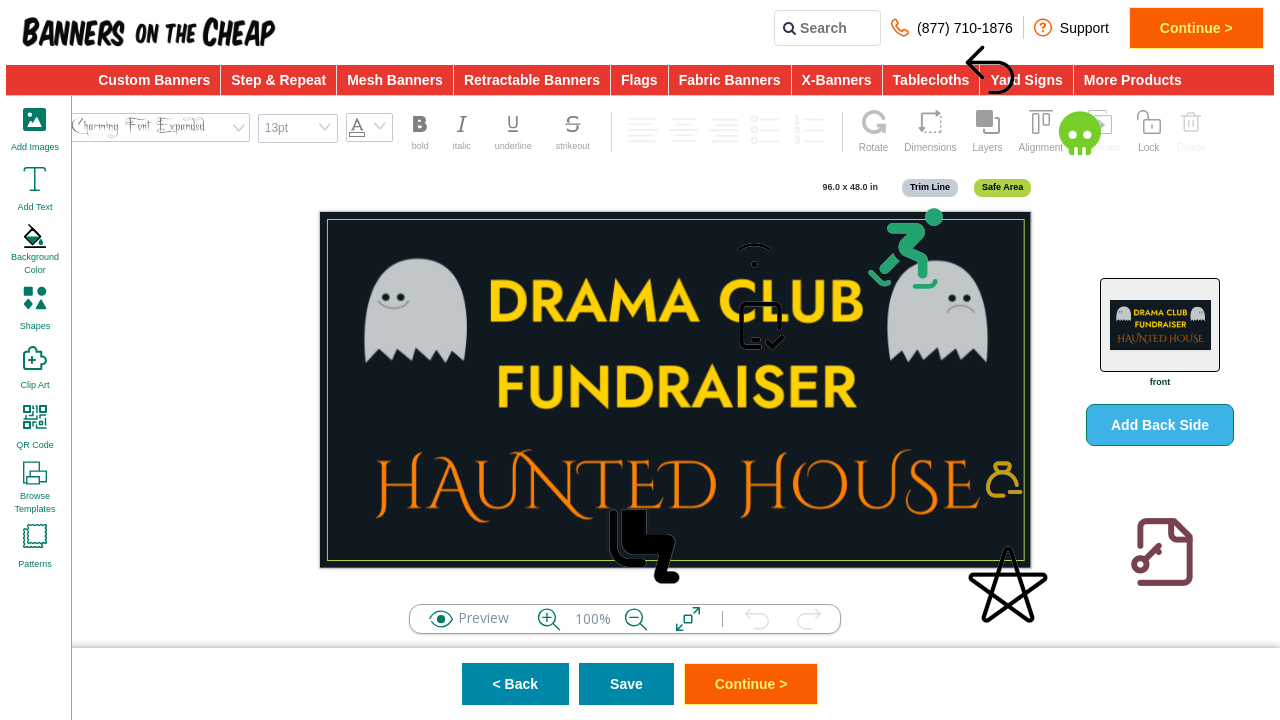 This screenshot has width=1280, height=720. Describe the element at coordinates (1008, 589) in the screenshot. I see `select occult or mystical category` at that location.